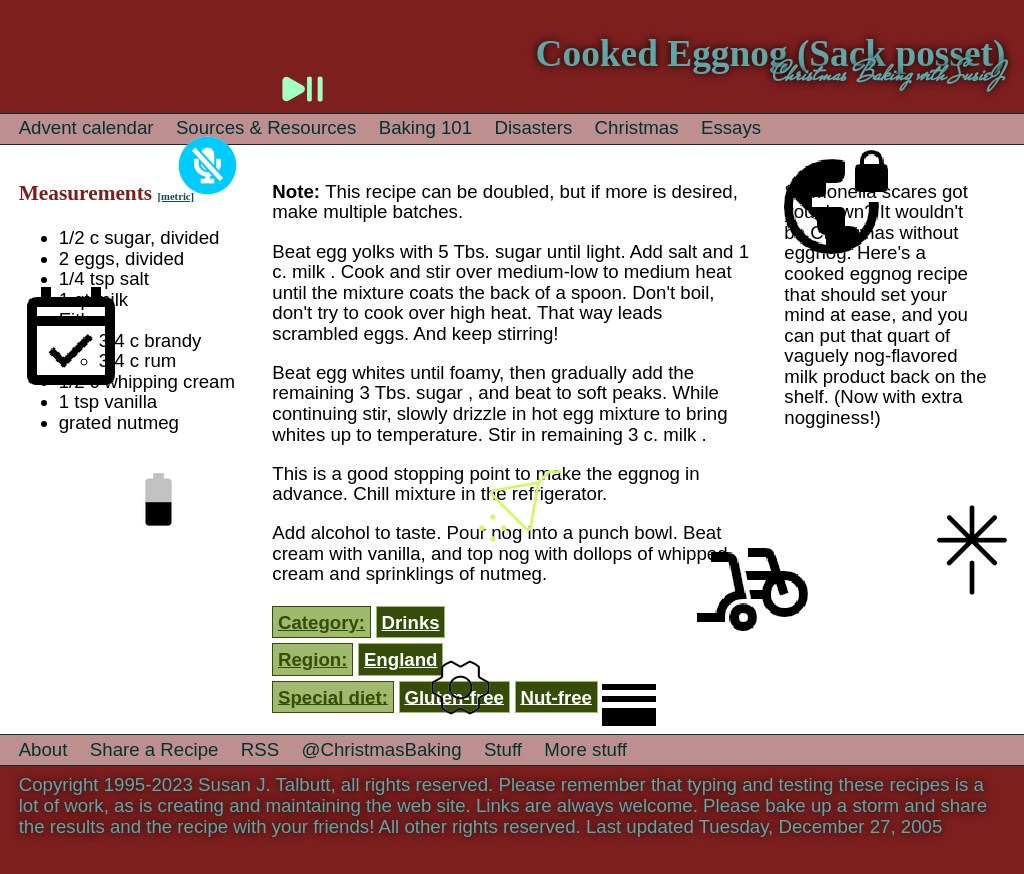  Describe the element at coordinates (836, 202) in the screenshot. I see `connect to a secure VPN network` at that location.